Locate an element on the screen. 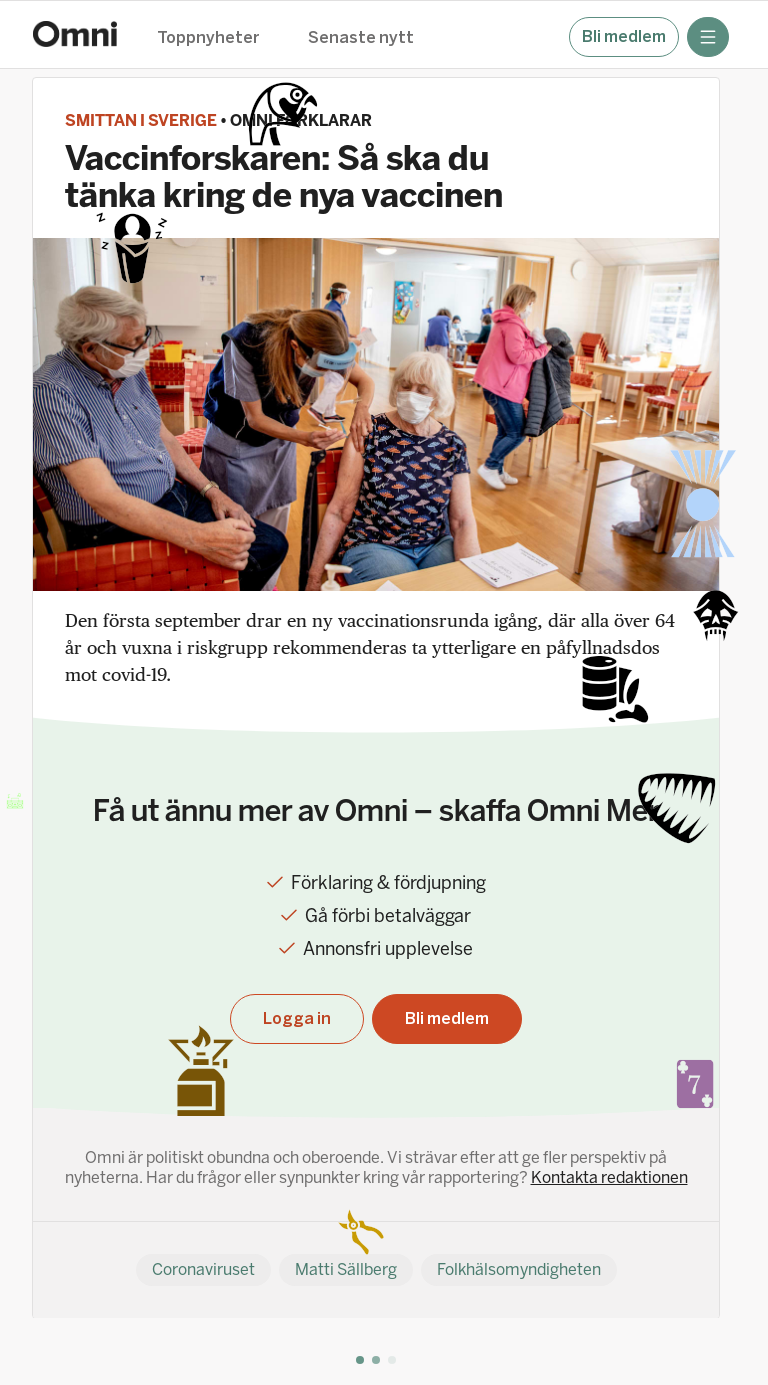  access gardening or pruning tools is located at coordinates (361, 1232).